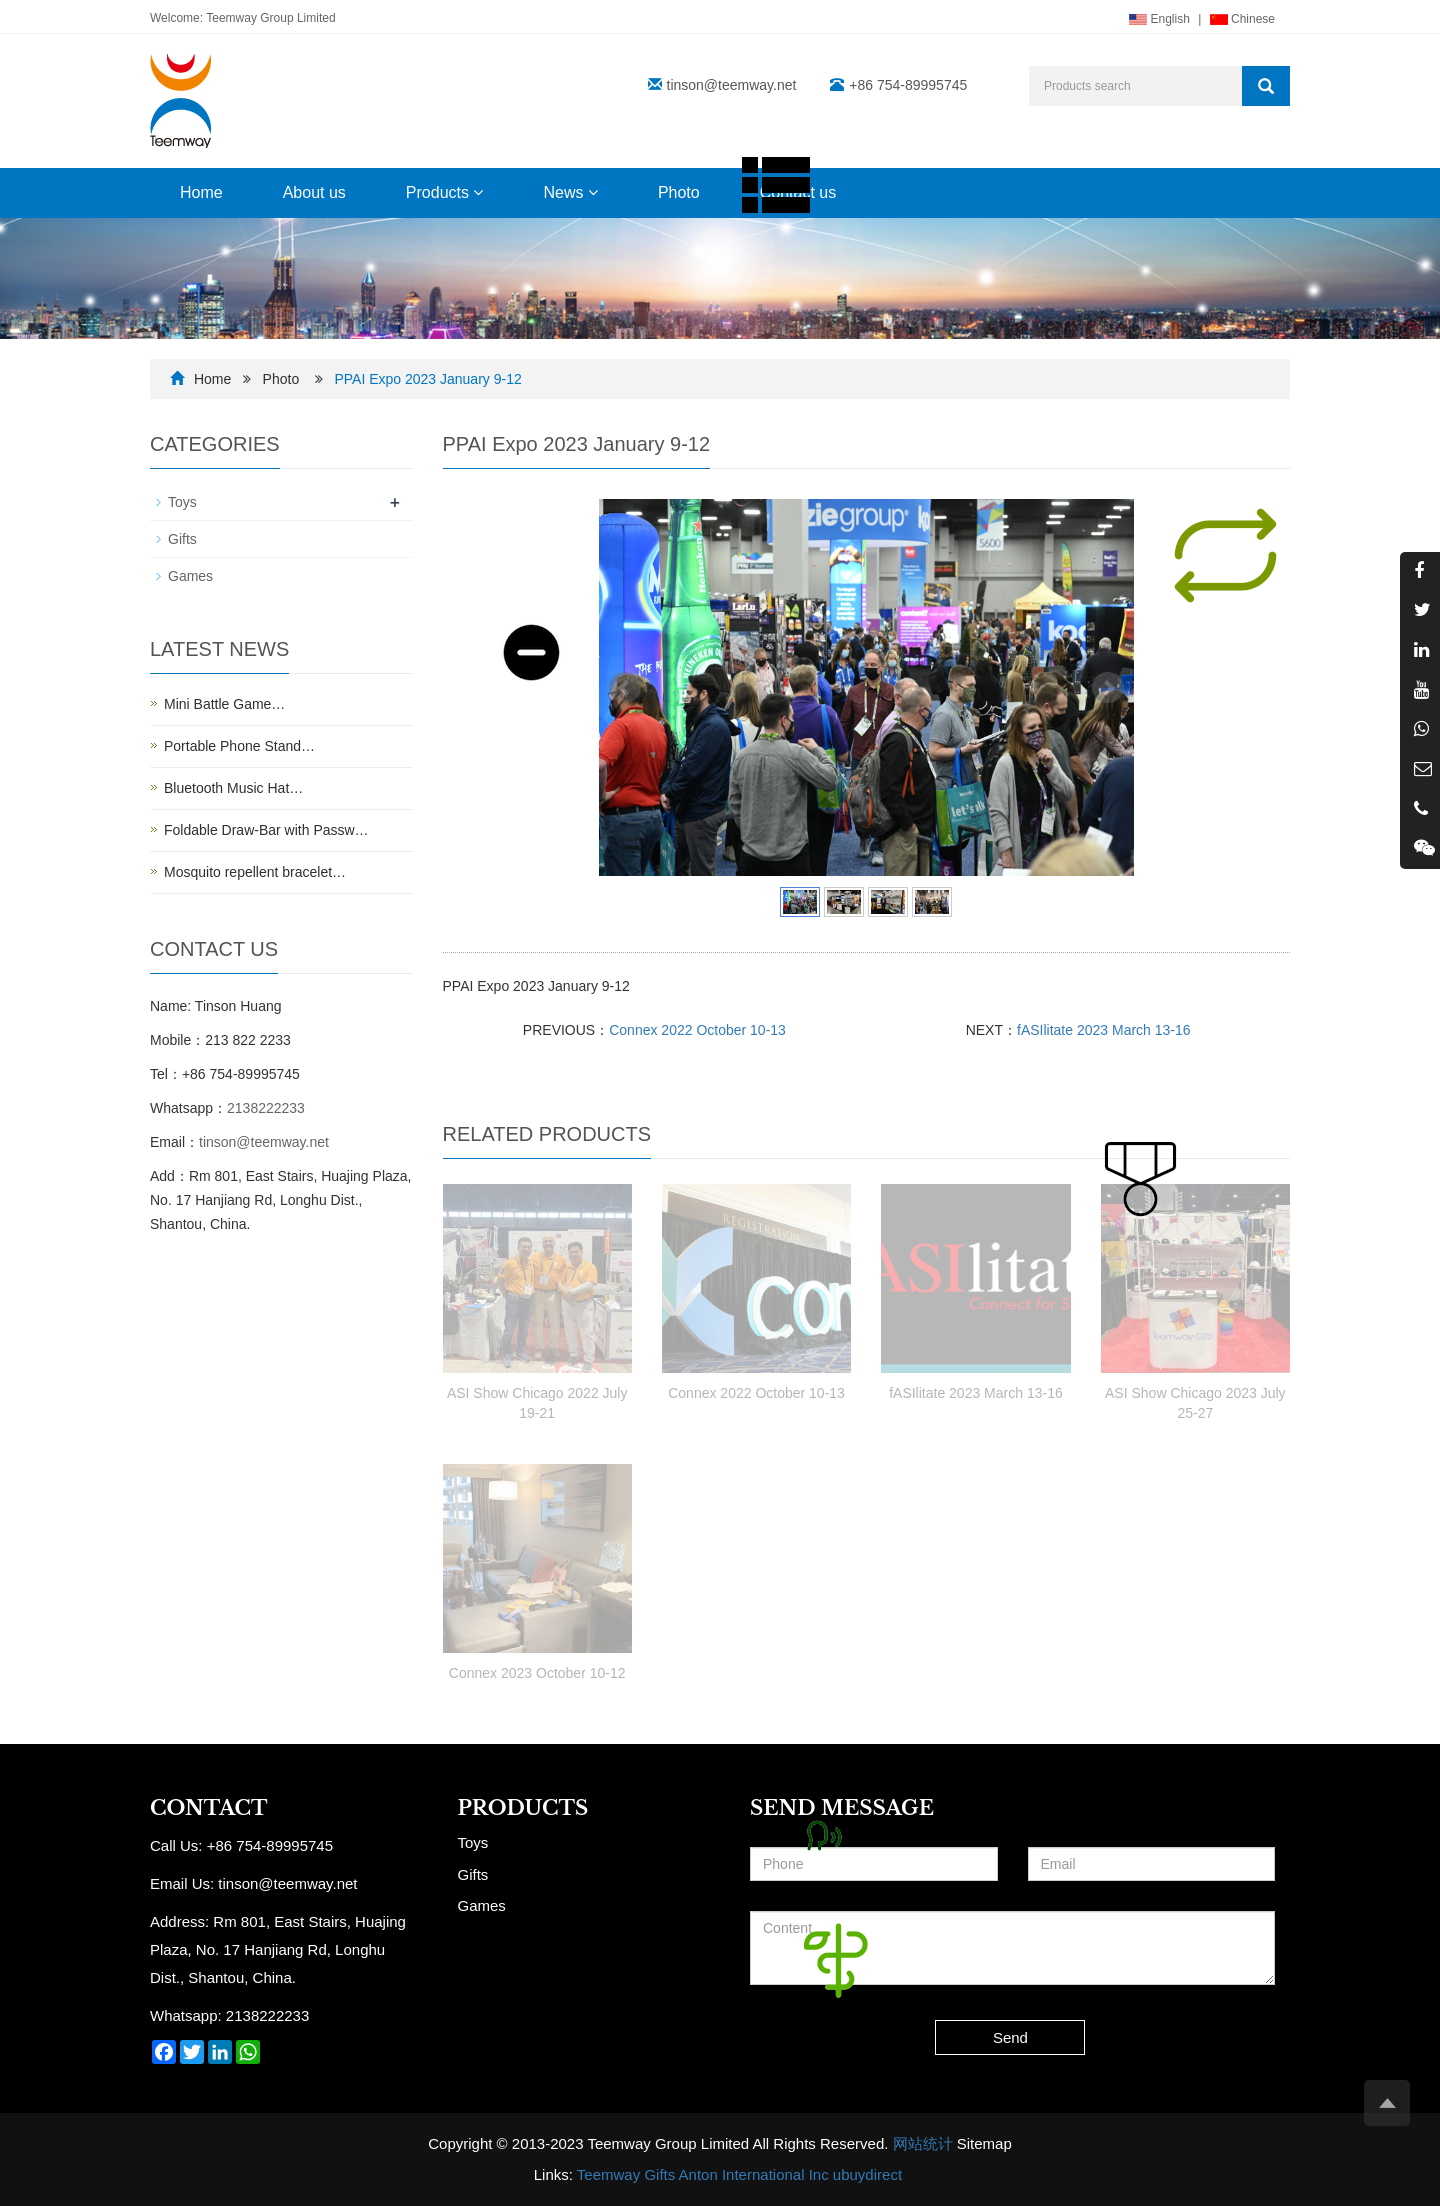 This screenshot has width=1440, height=2206. What do you see at coordinates (838, 1960) in the screenshot?
I see `access health or medical services` at bounding box center [838, 1960].